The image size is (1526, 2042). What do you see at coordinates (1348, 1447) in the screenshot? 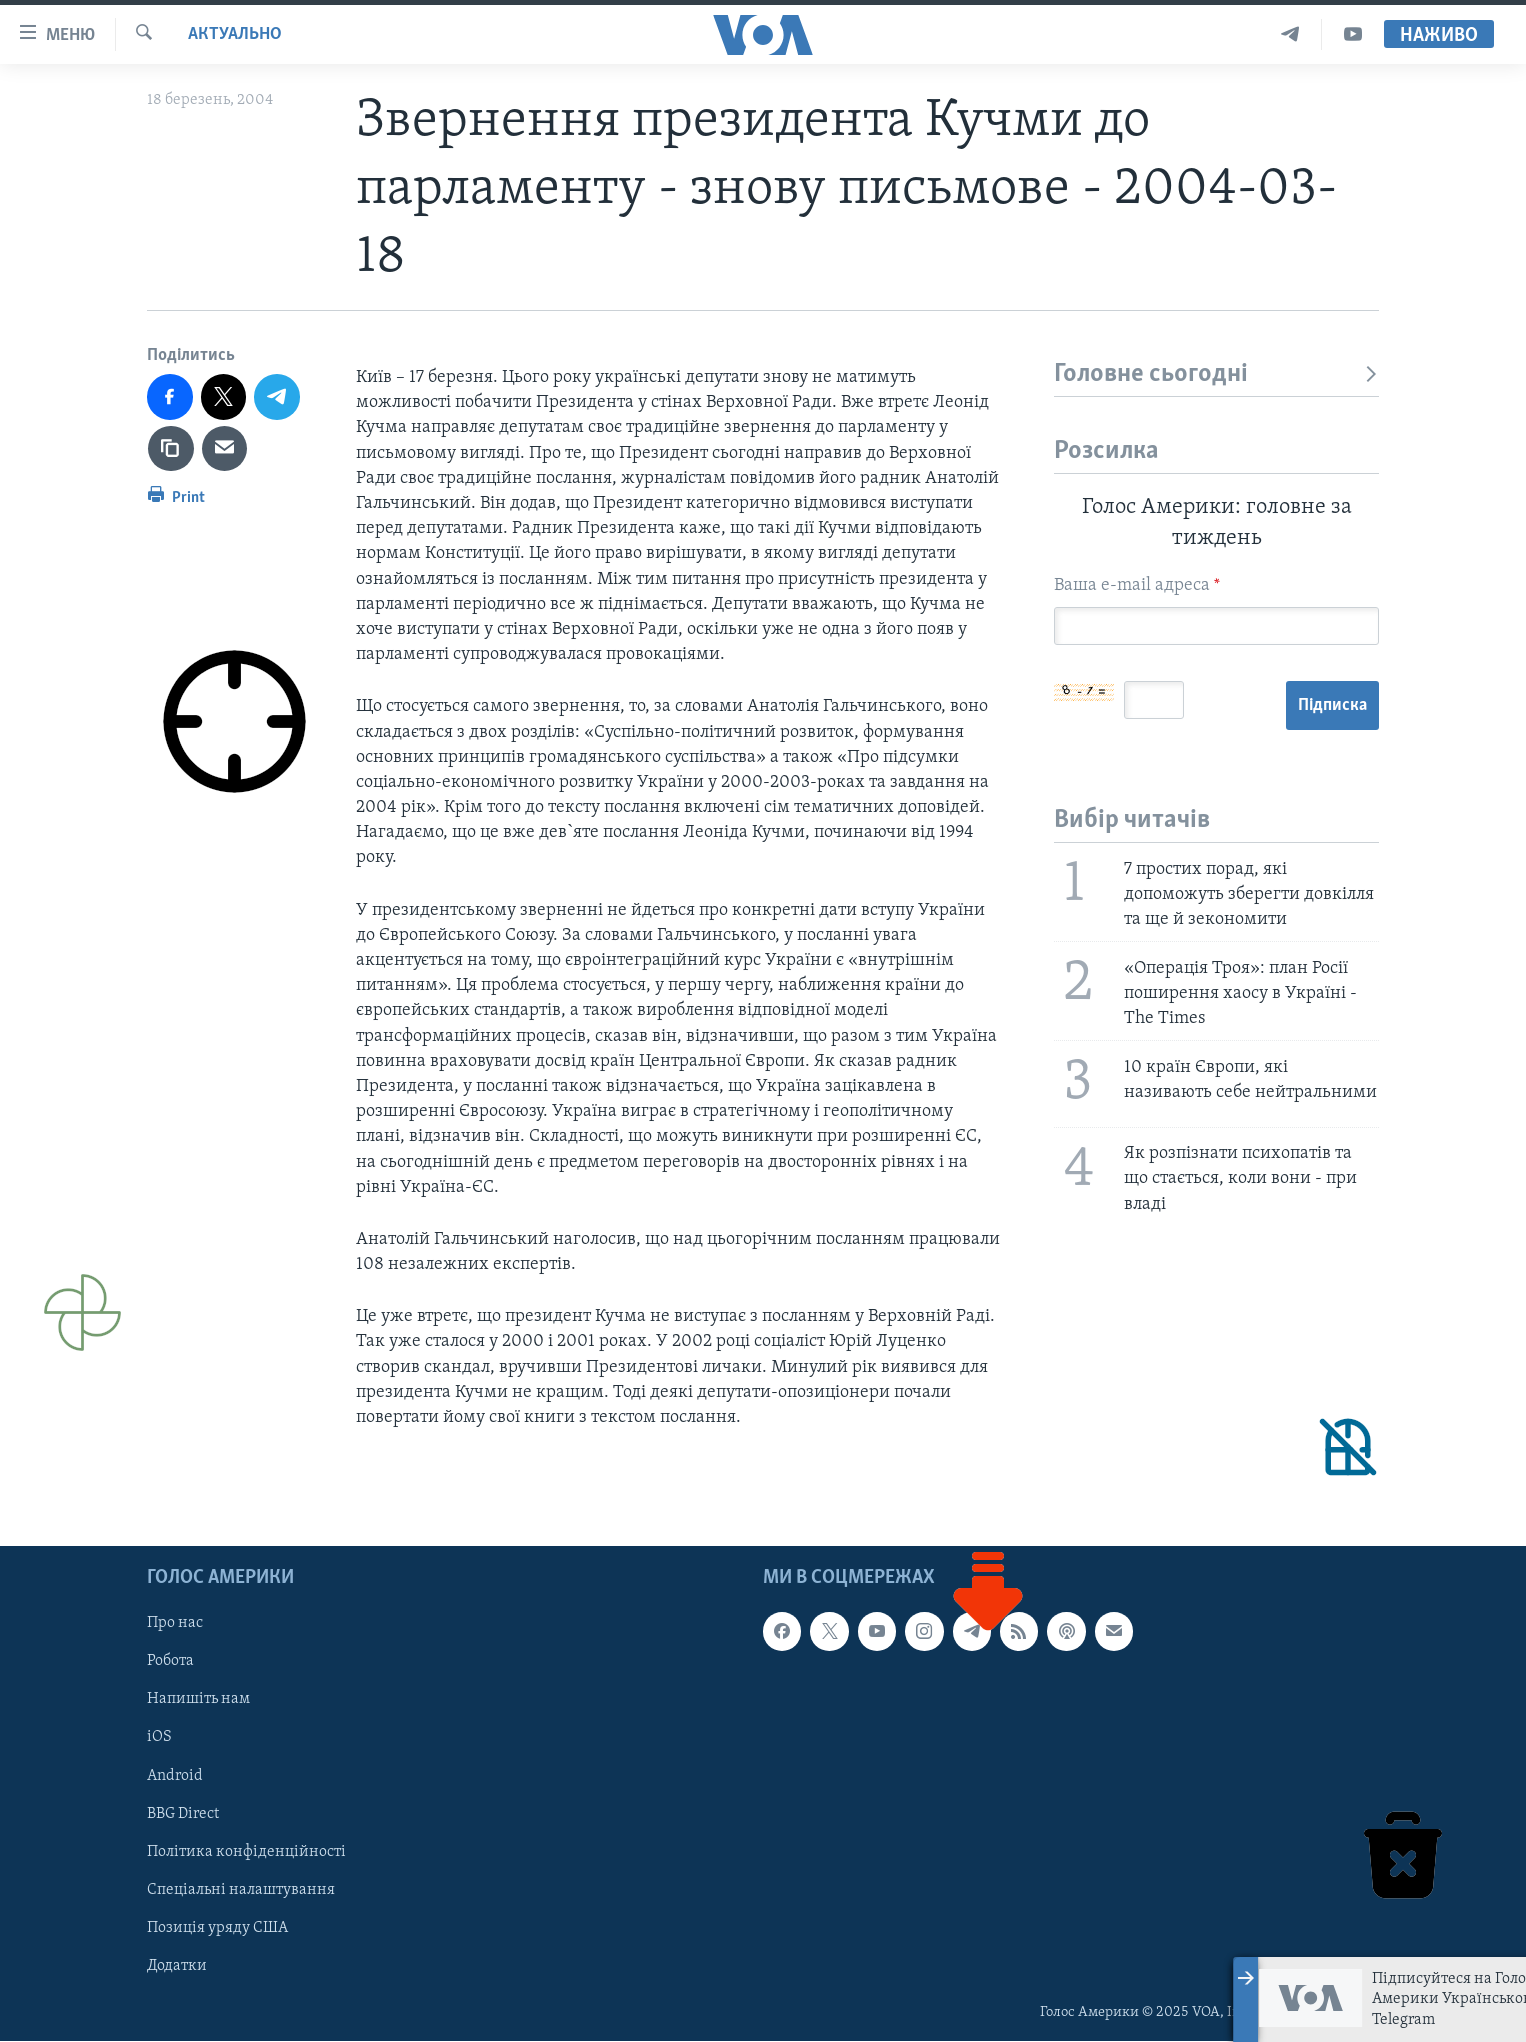
I see `window or panel is disabled` at bounding box center [1348, 1447].